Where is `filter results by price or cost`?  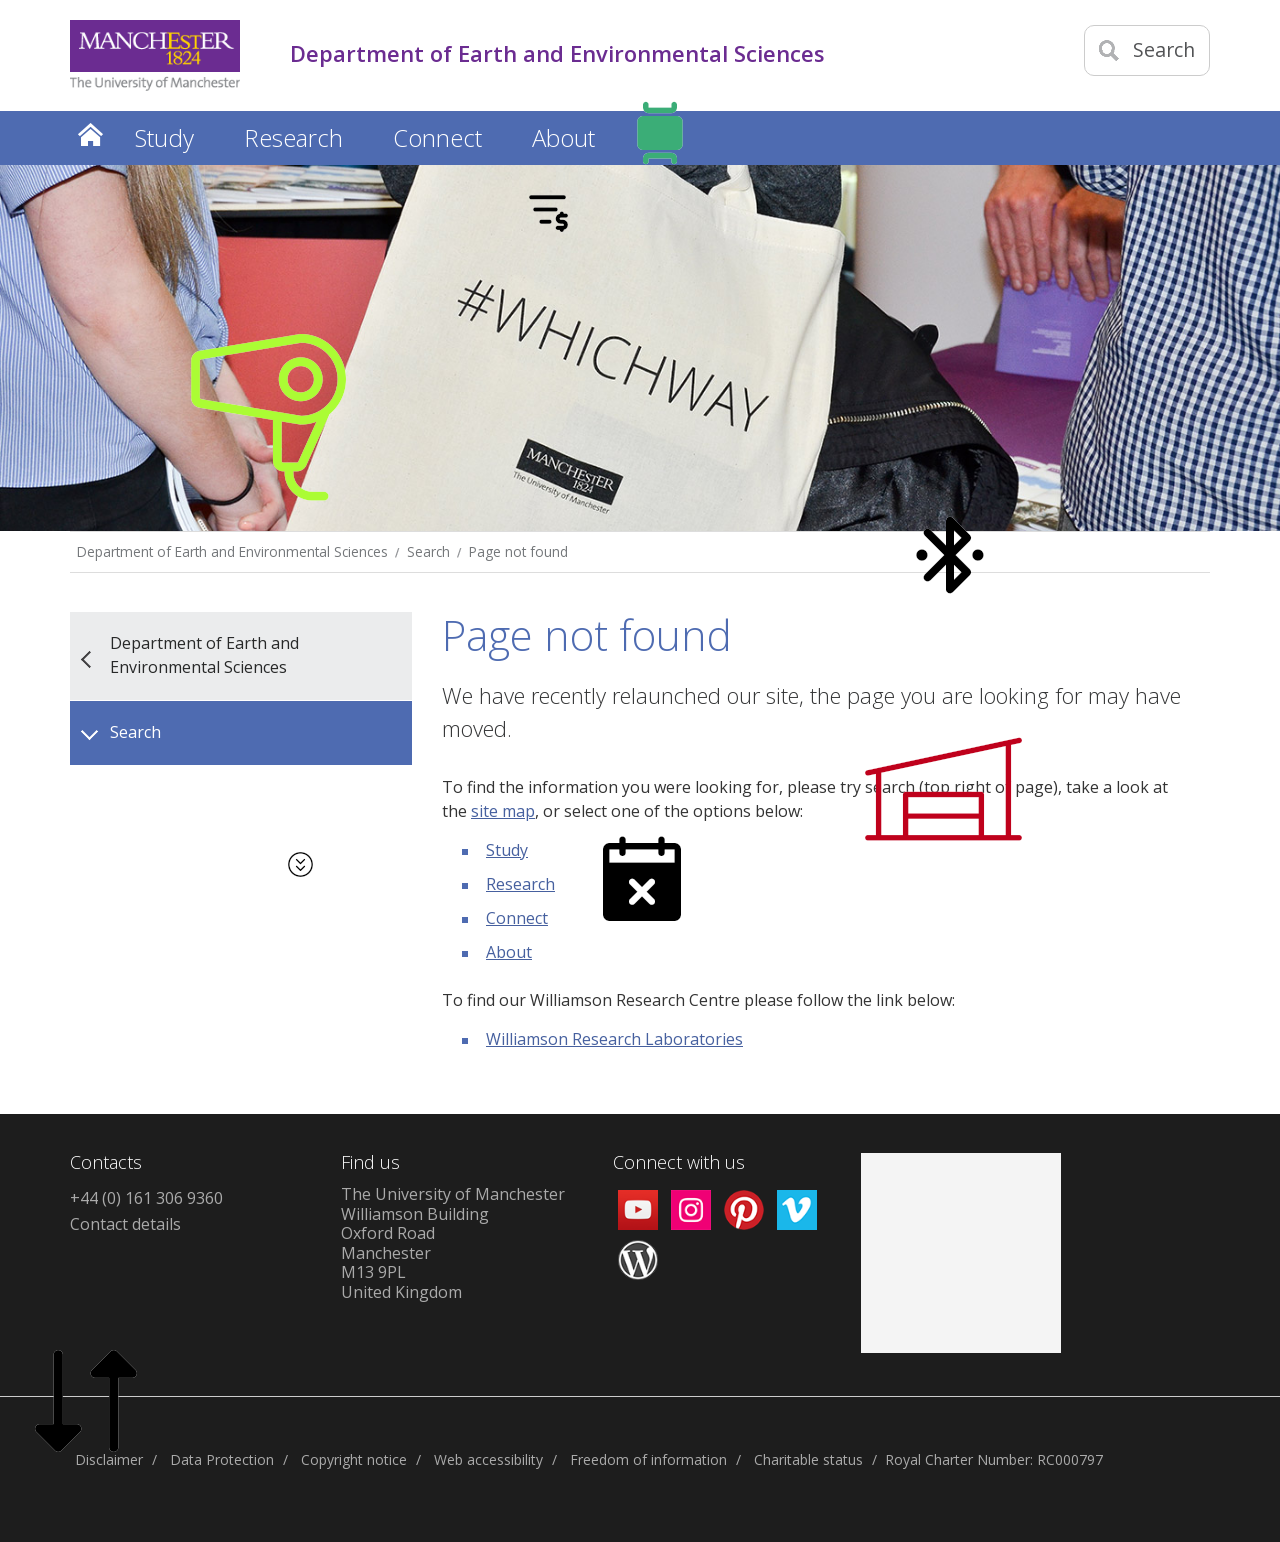 filter results by price or cost is located at coordinates (547, 209).